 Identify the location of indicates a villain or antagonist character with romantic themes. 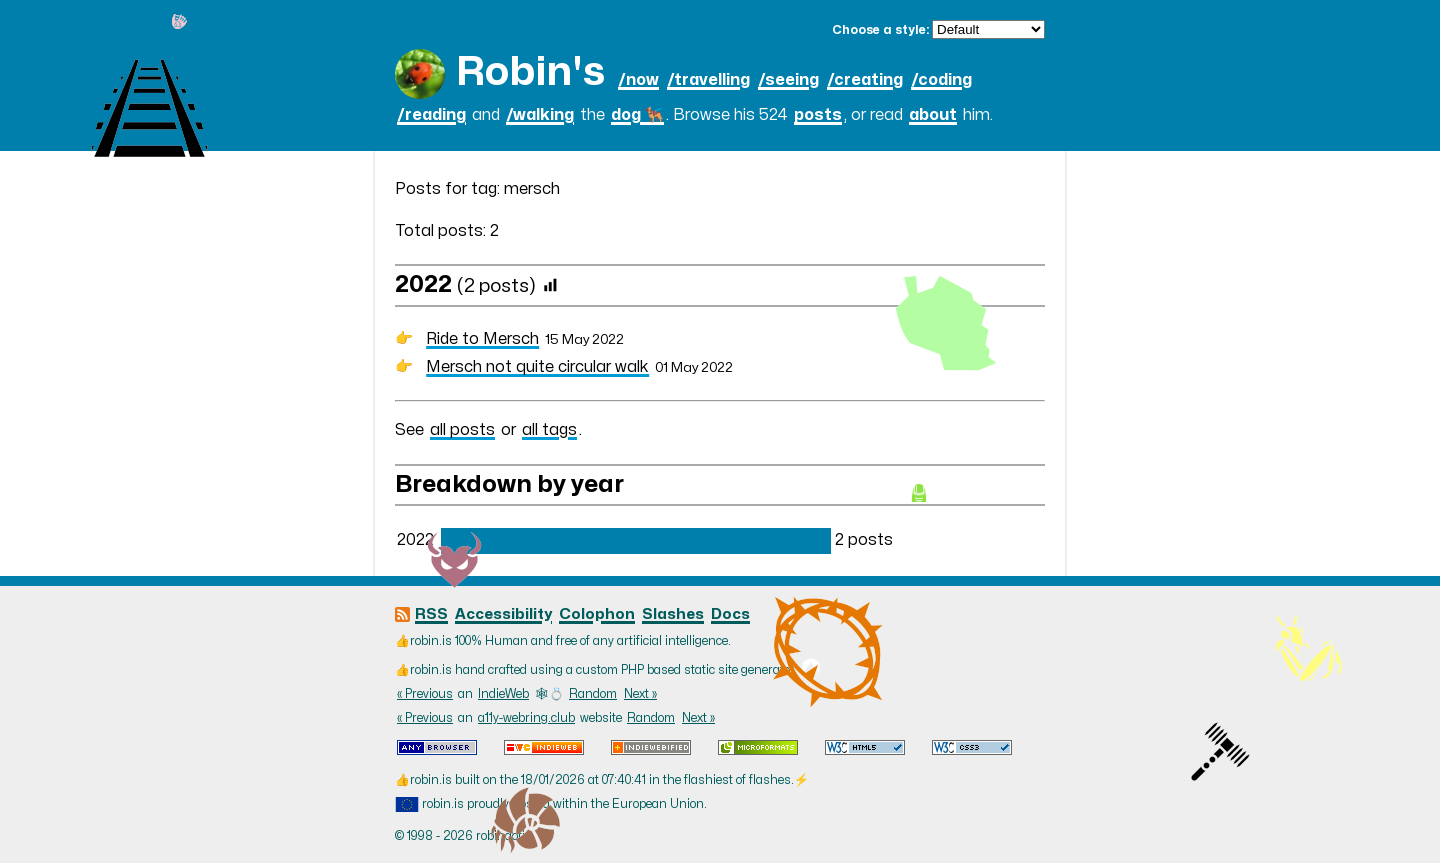
(454, 559).